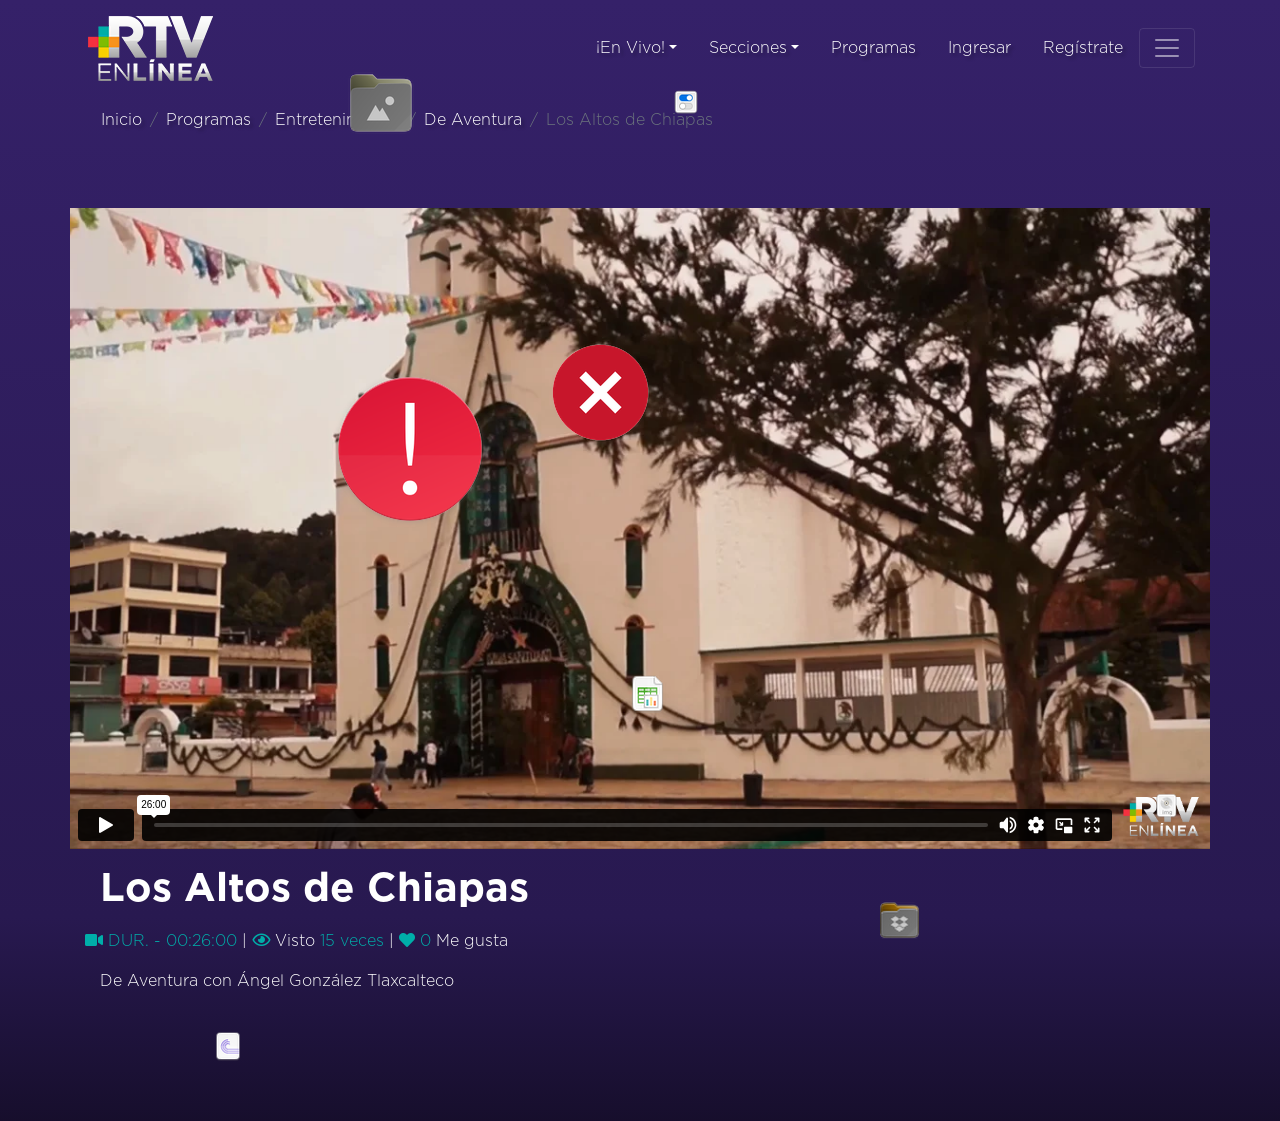 This screenshot has width=1280, height=1121. I want to click on stop or cancel the current action, so click(600, 392).